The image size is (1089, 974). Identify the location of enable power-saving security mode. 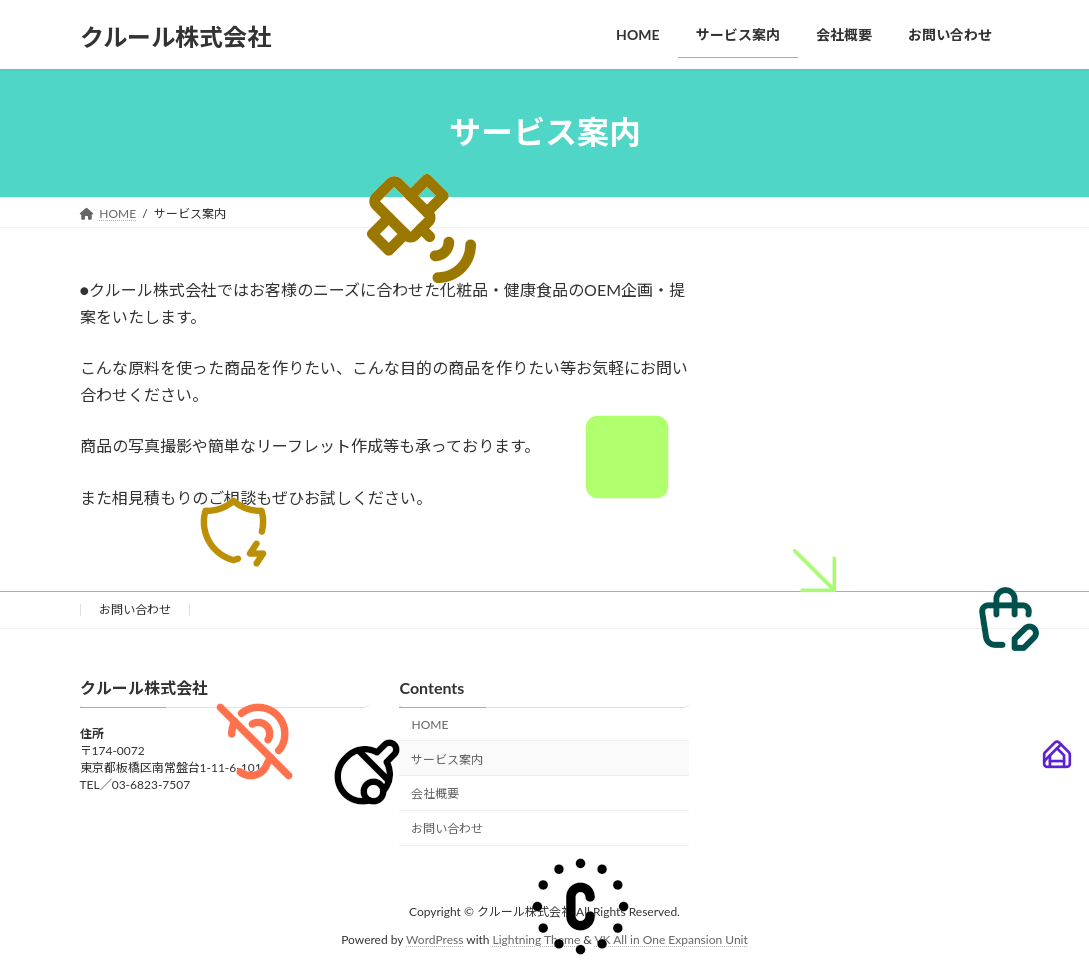
(233, 530).